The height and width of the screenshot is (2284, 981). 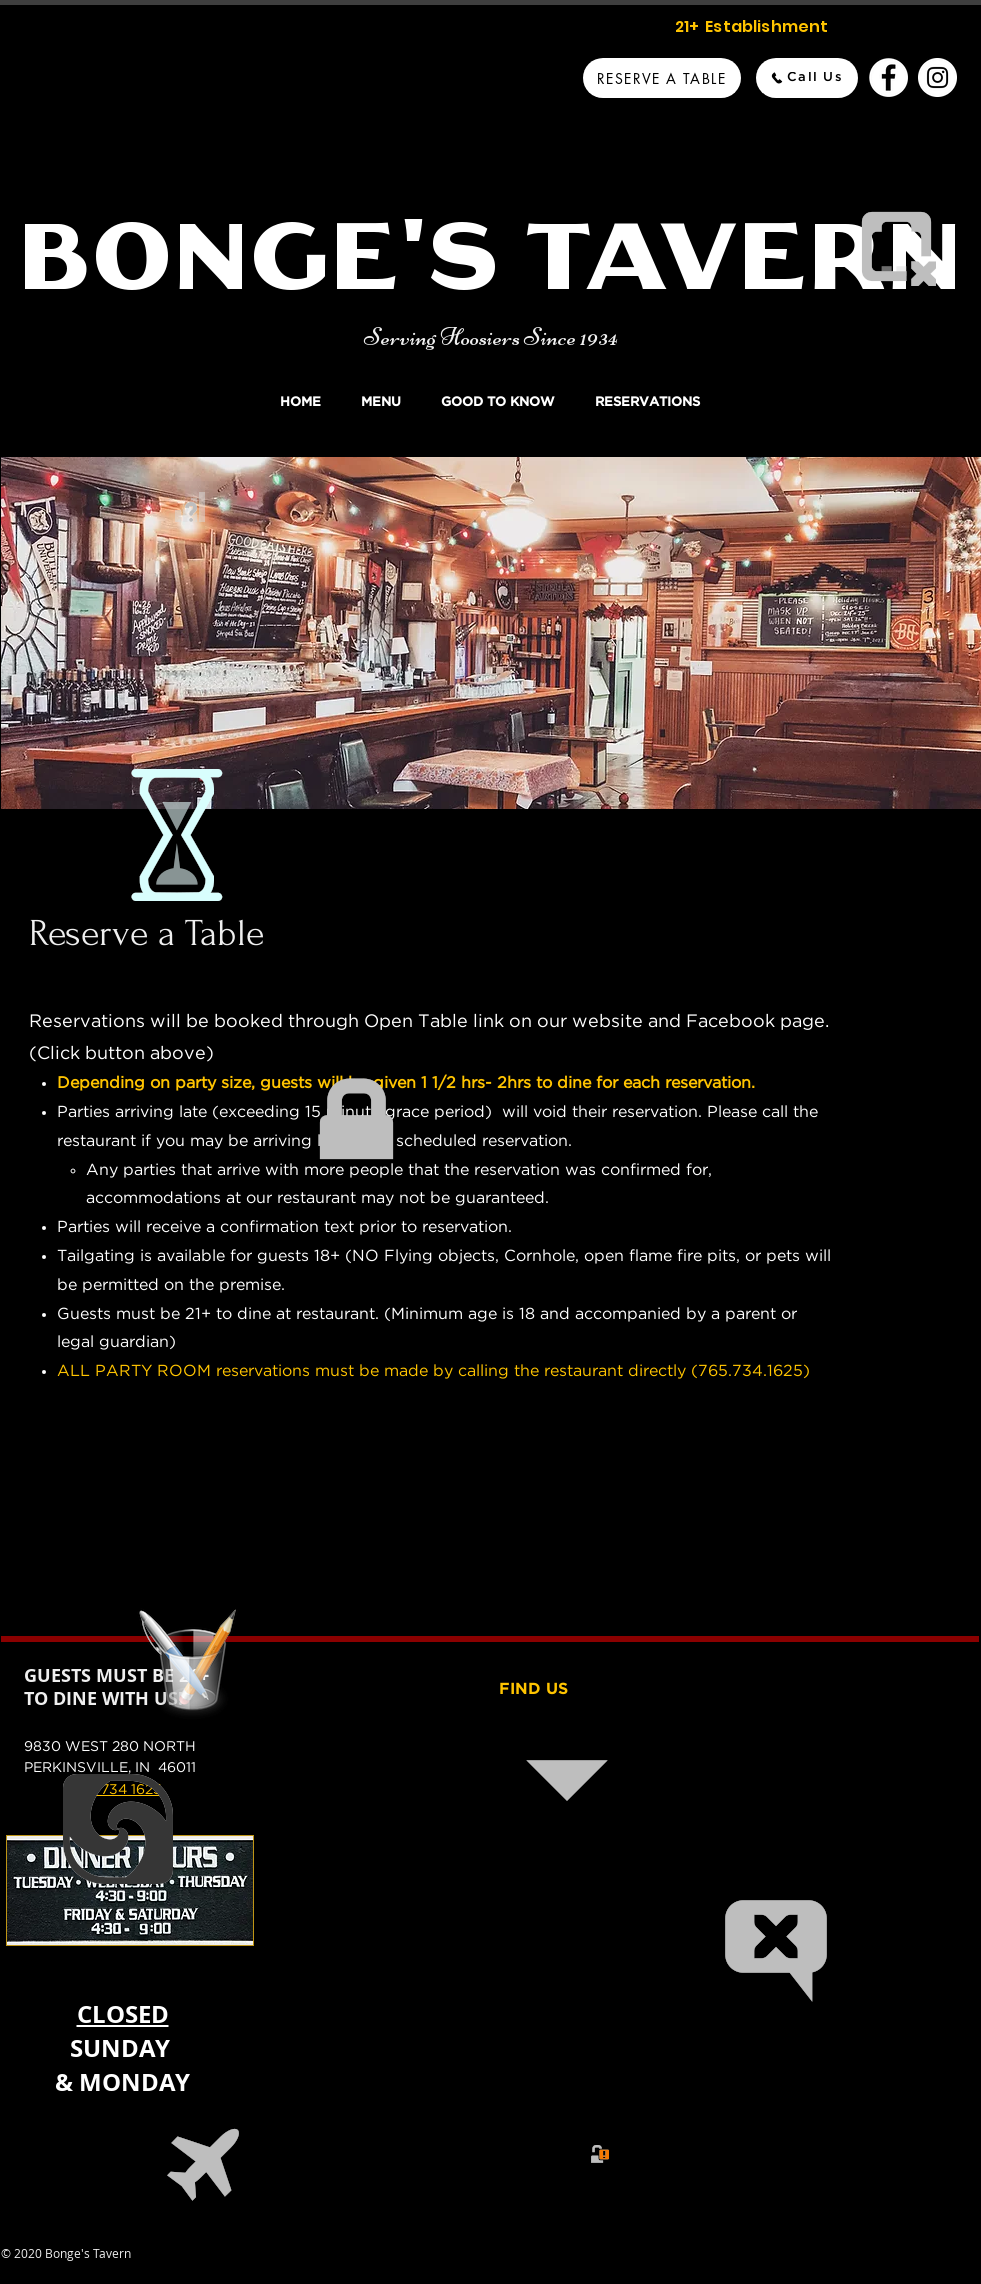 What do you see at coordinates (181, 835) in the screenshot?
I see `access screen time settings` at bounding box center [181, 835].